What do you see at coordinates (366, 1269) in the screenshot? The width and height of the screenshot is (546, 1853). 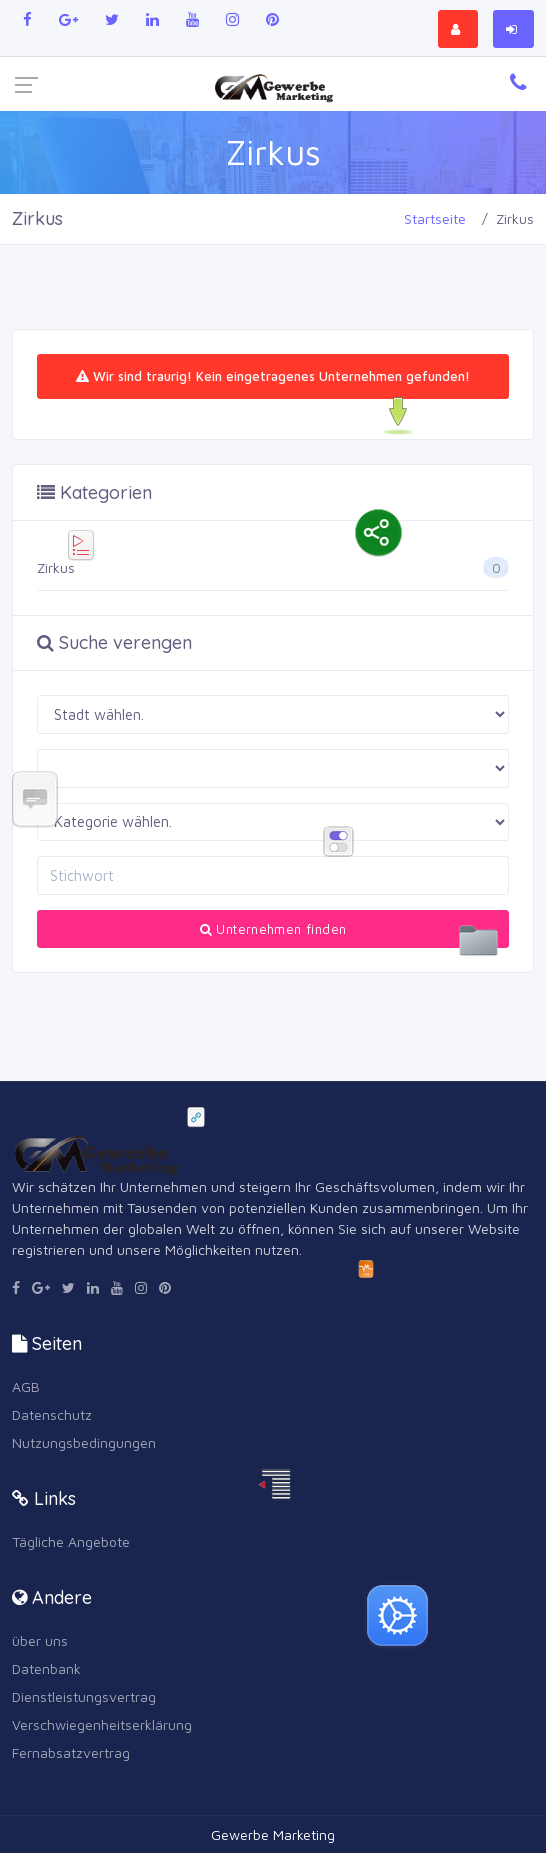 I see `VirtualBox appliance file (.ova format)` at bounding box center [366, 1269].